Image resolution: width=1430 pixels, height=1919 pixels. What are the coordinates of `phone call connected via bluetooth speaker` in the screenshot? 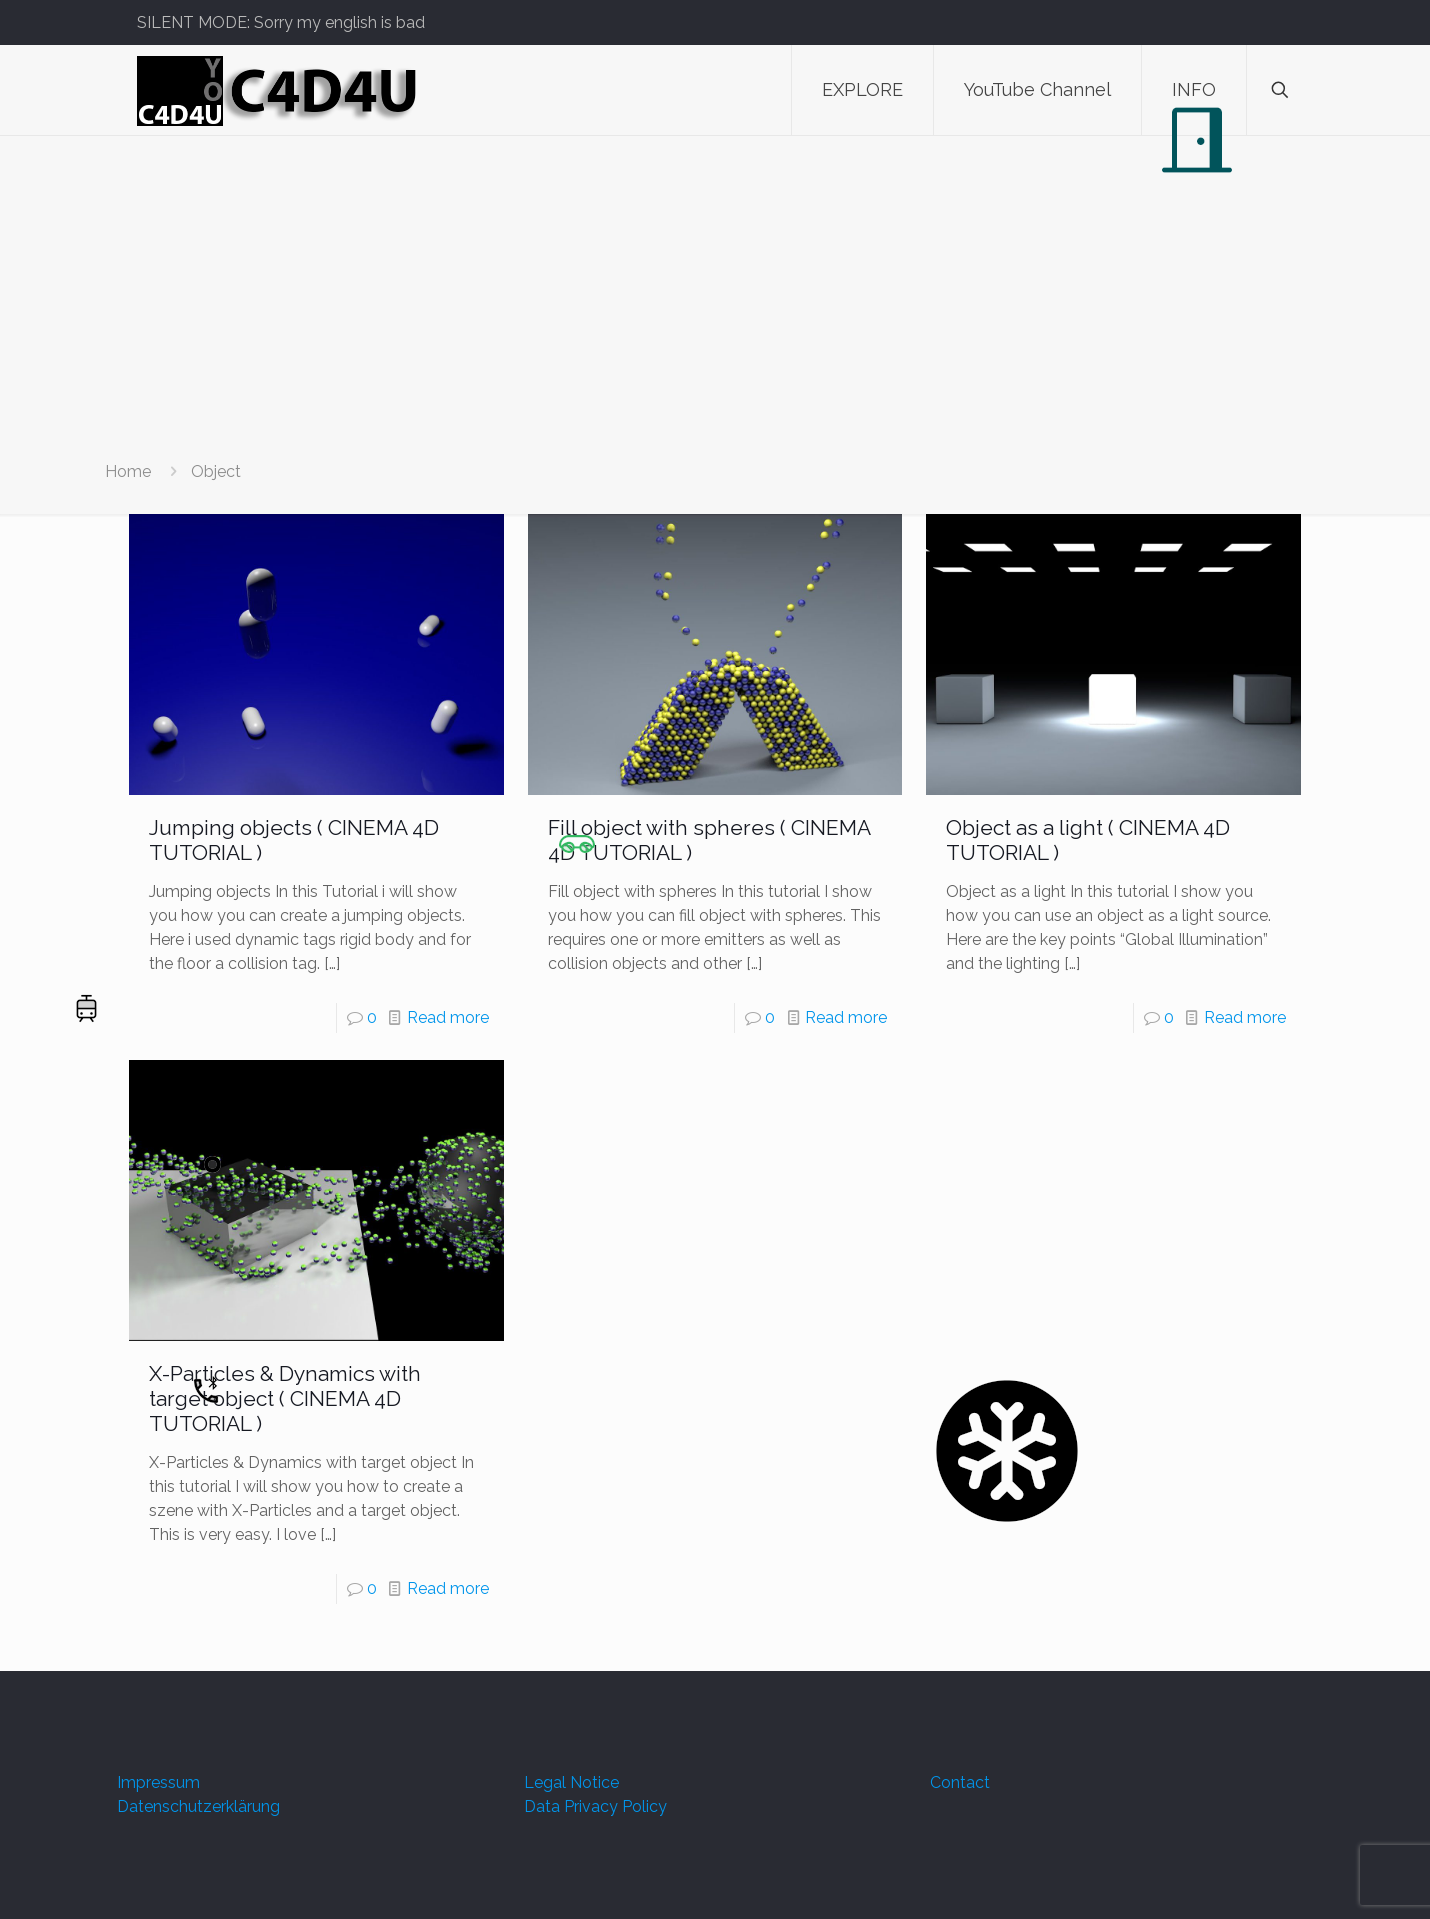 It's located at (206, 1391).